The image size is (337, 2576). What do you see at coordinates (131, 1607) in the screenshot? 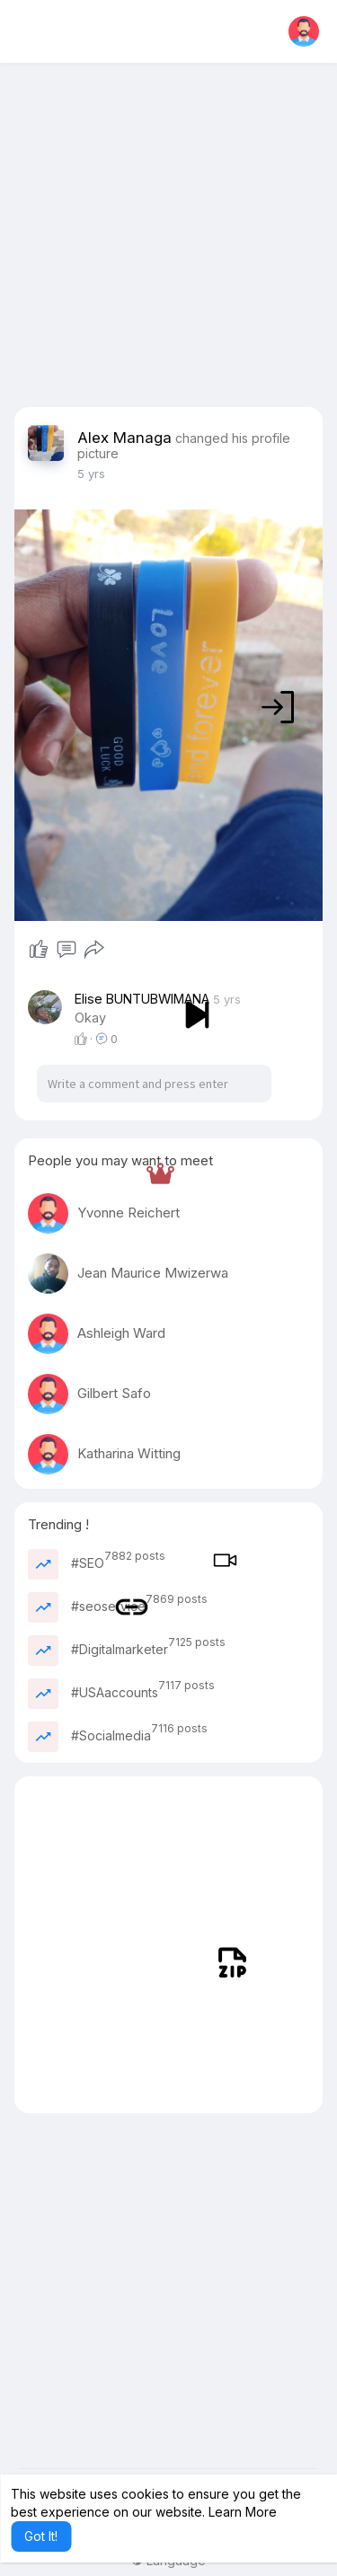
I see `insert a hyperlink` at bounding box center [131, 1607].